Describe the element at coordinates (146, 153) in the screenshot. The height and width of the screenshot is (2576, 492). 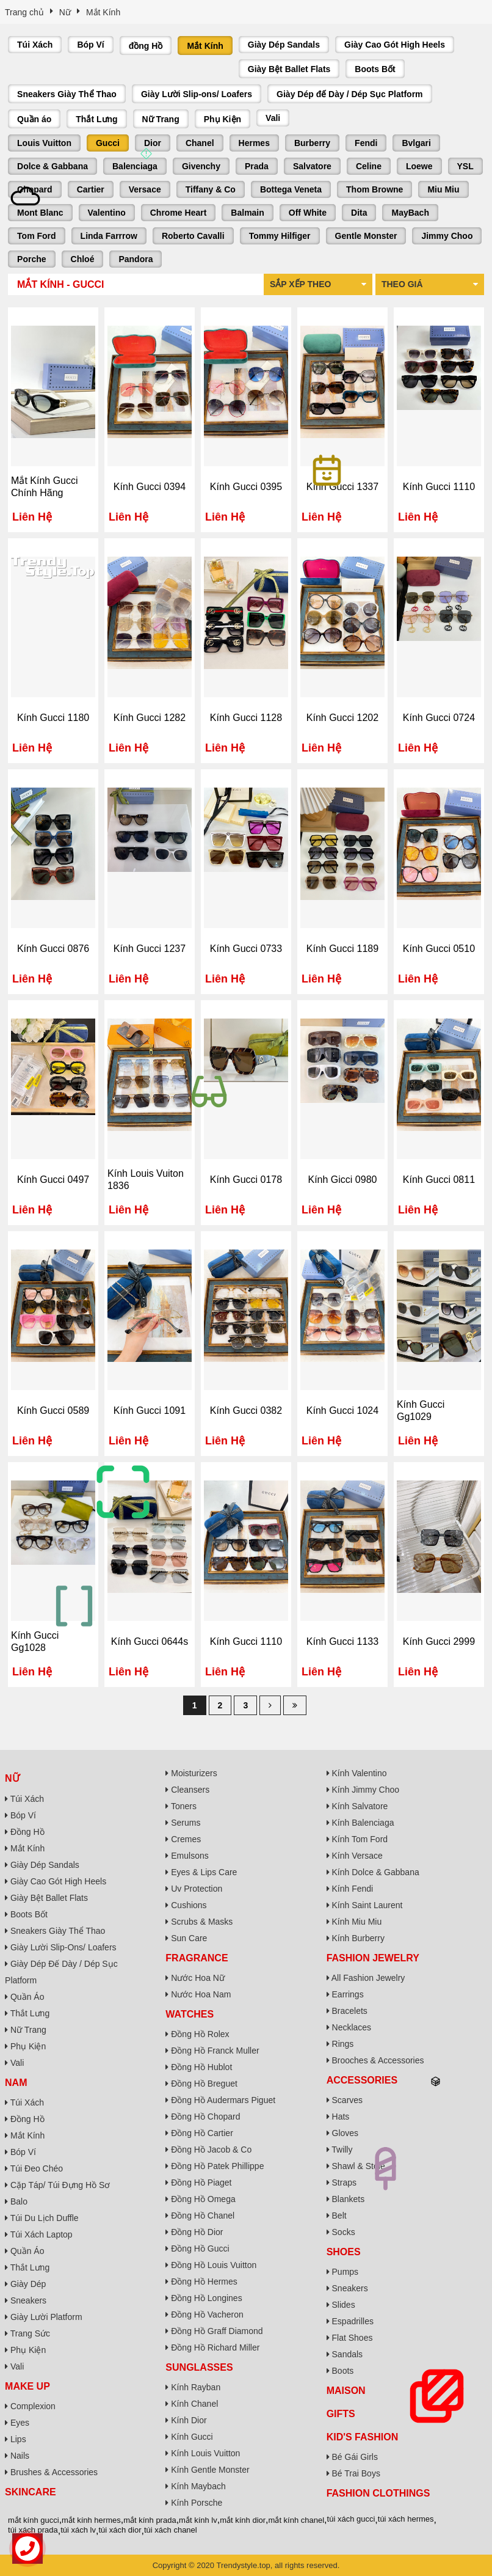
I see `indicates a warning or caution alert` at that location.